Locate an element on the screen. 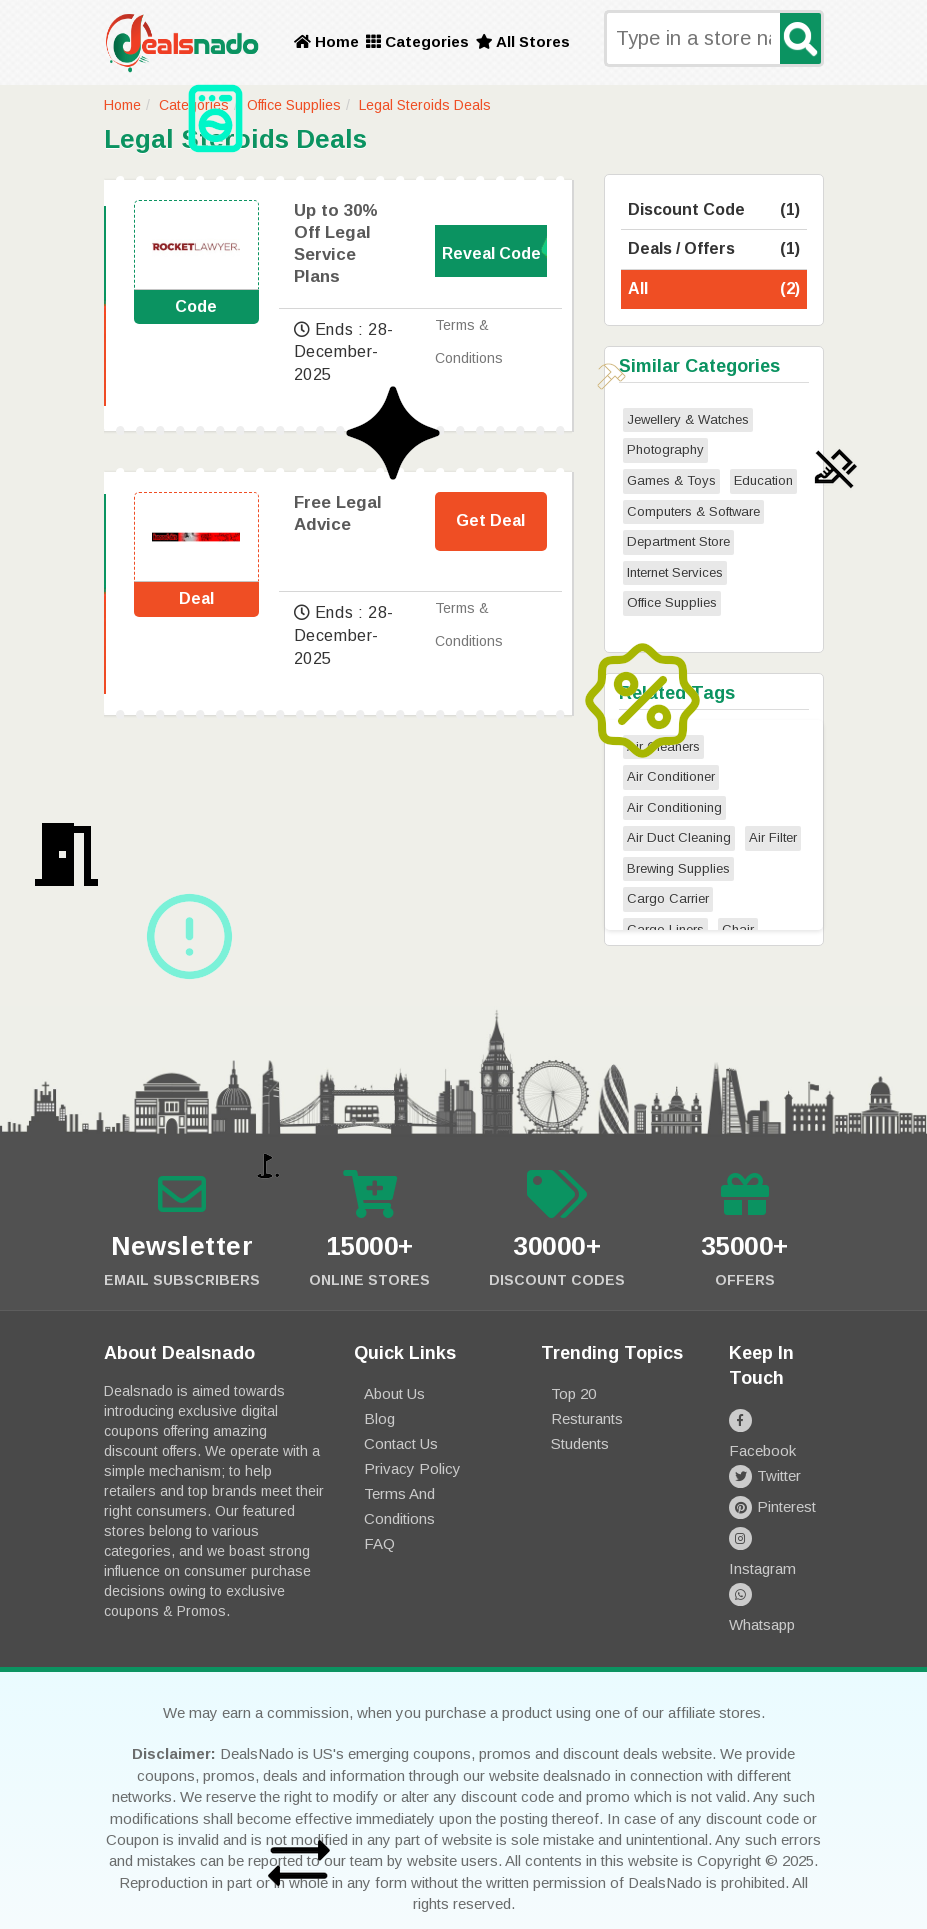 The image size is (927, 1929). view available discounts or promotions is located at coordinates (642, 700).